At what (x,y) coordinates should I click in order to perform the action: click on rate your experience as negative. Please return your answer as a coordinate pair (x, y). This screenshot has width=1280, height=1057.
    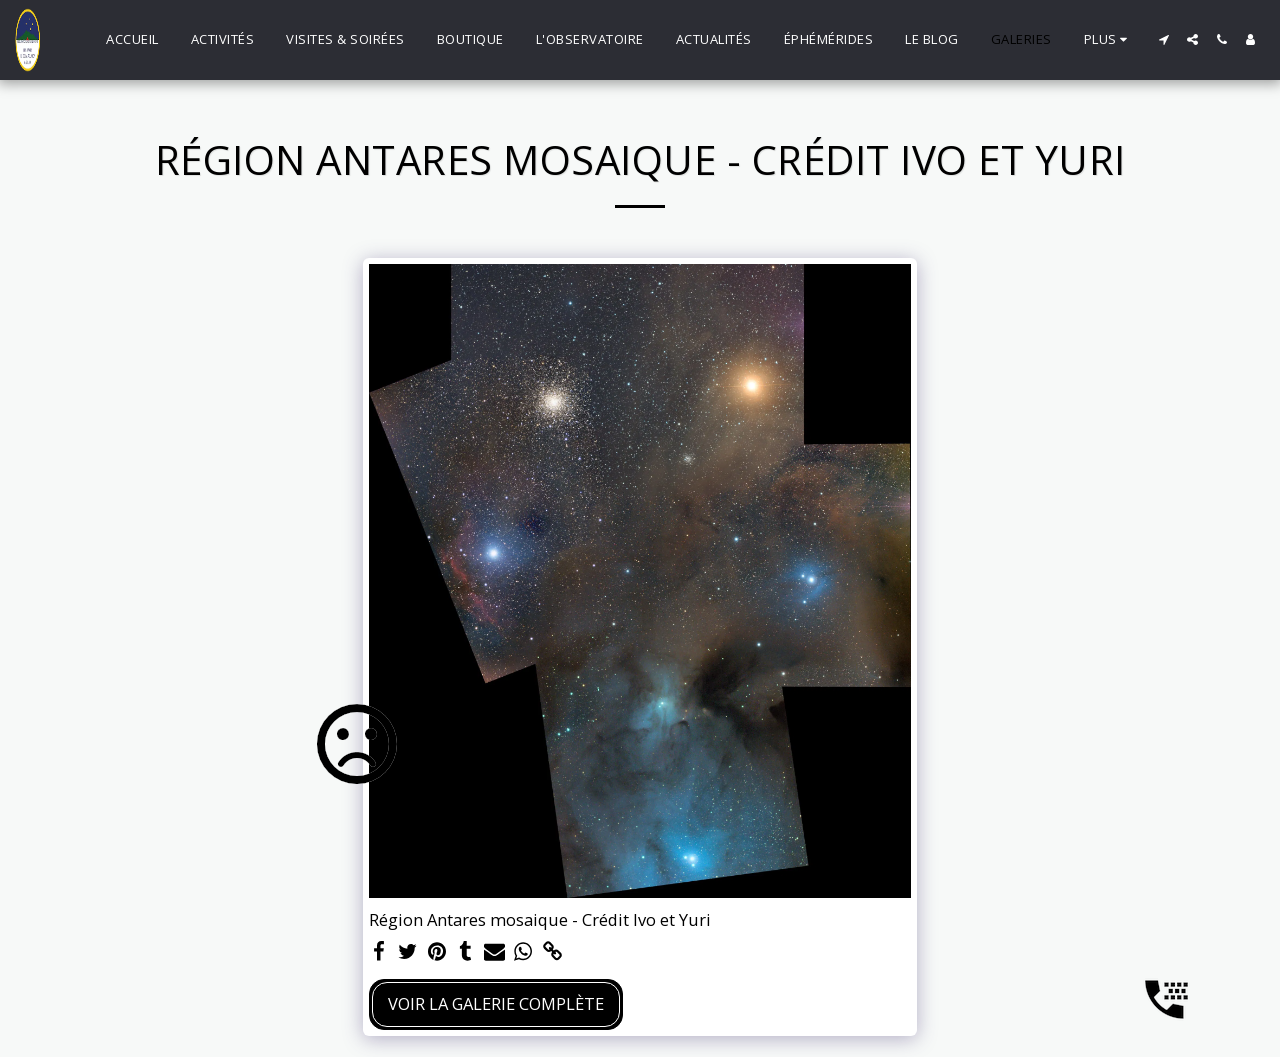
    Looking at the image, I should click on (357, 744).